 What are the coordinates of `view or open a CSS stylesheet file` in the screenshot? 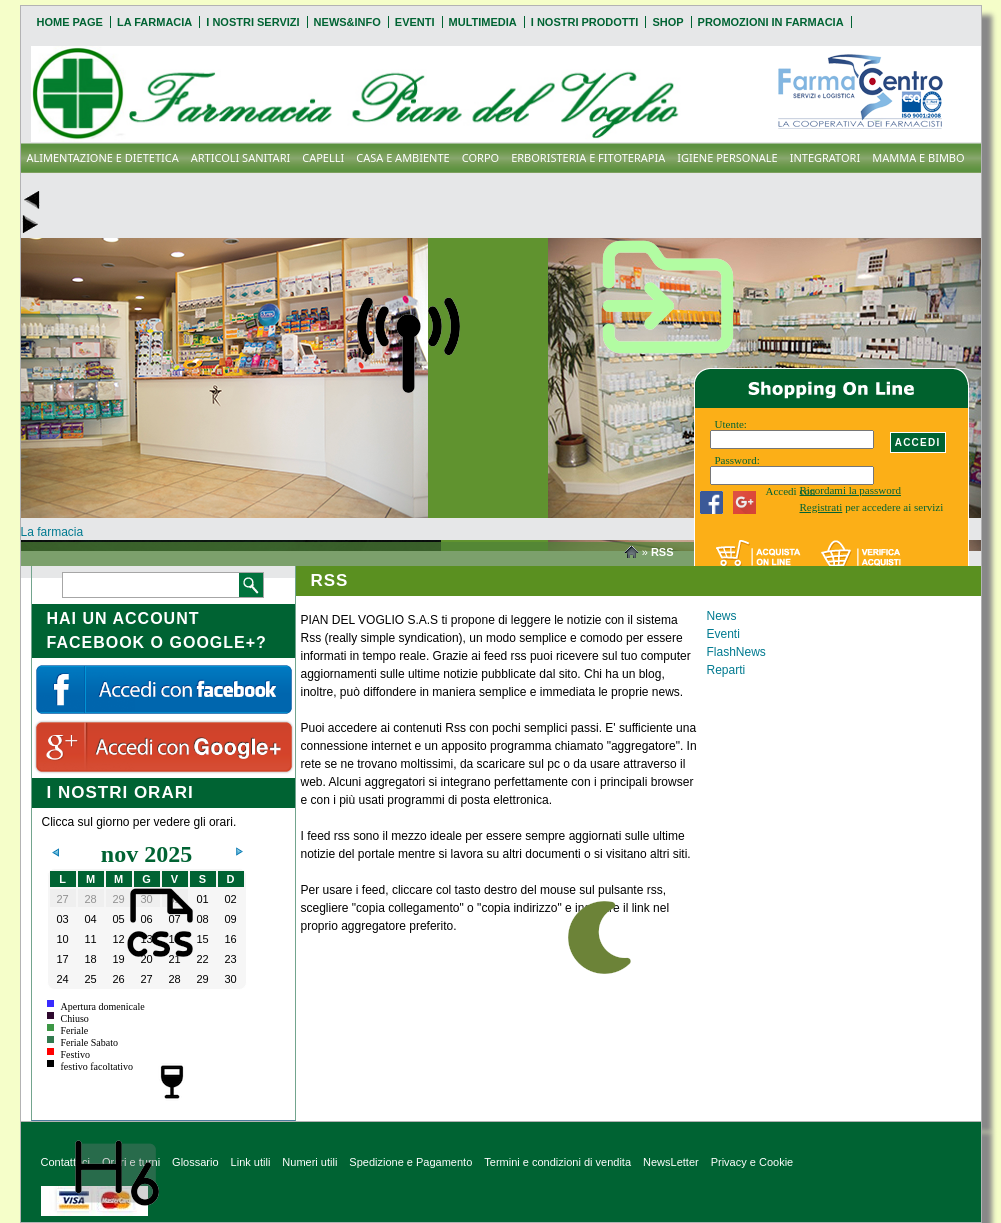 It's located at (161, 925).